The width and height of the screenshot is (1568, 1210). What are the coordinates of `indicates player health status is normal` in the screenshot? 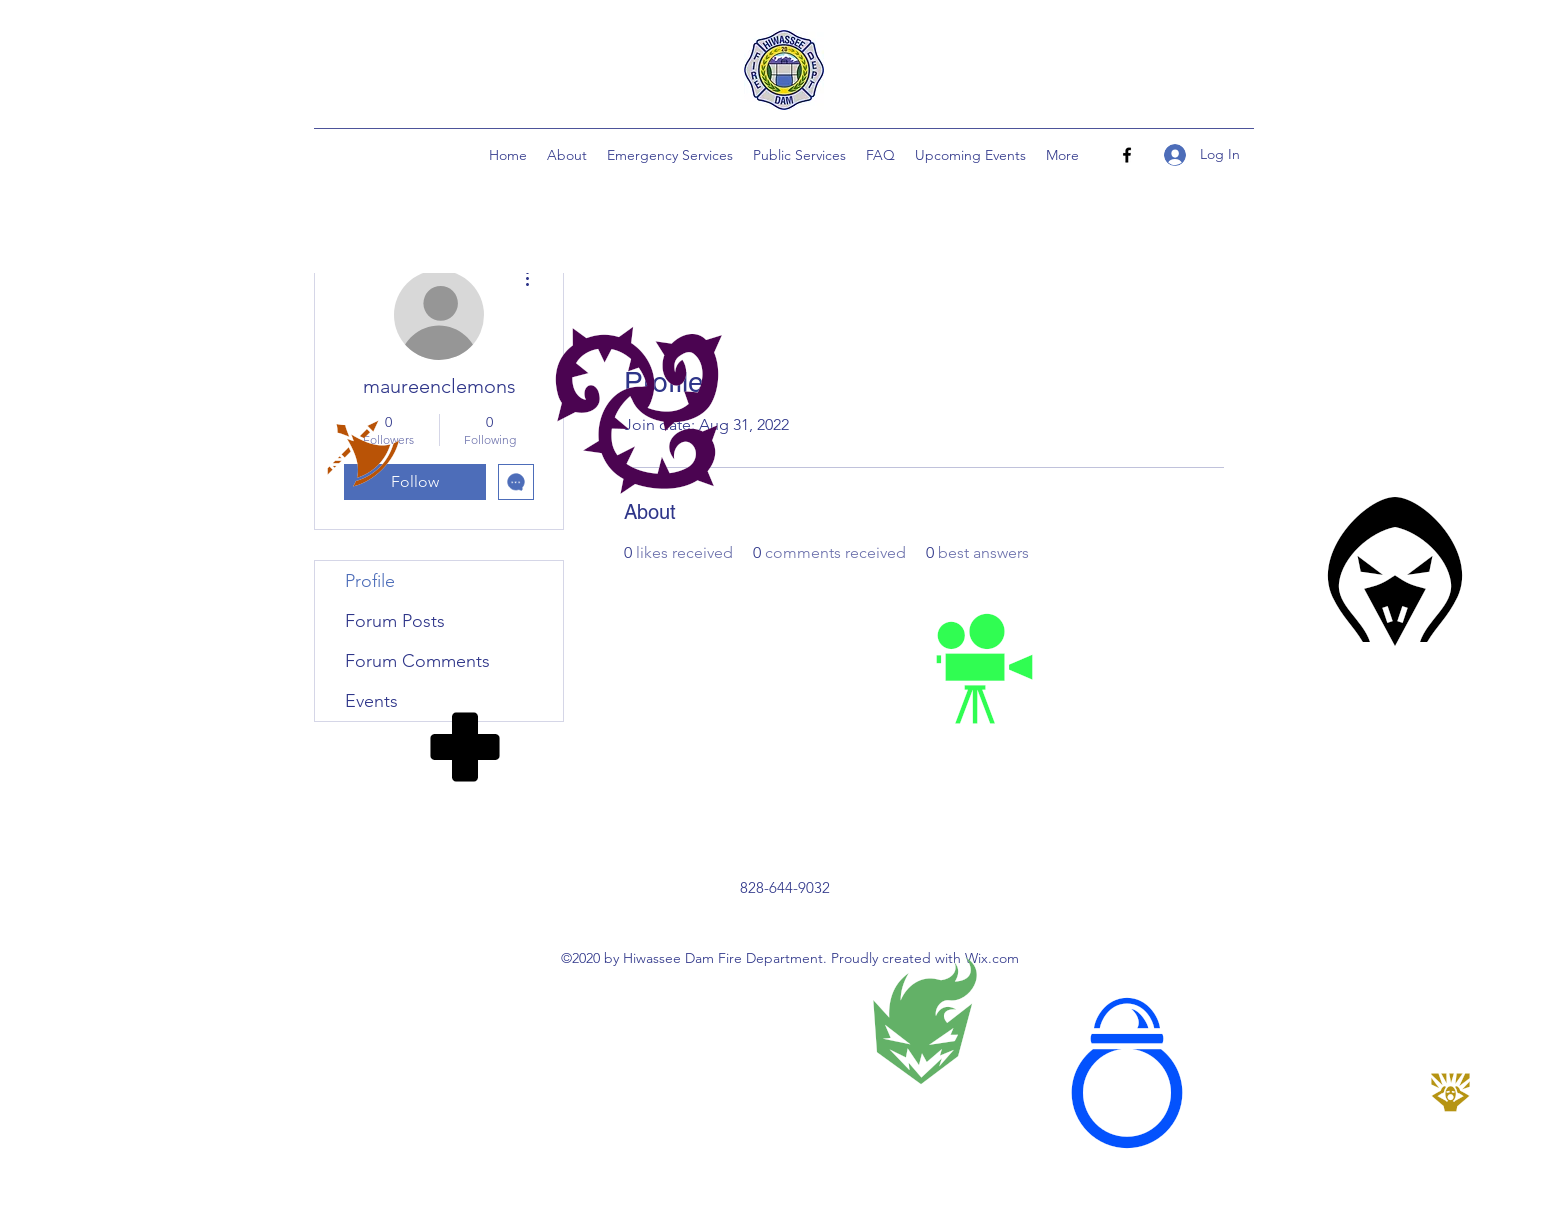 It's located at (465, 747).